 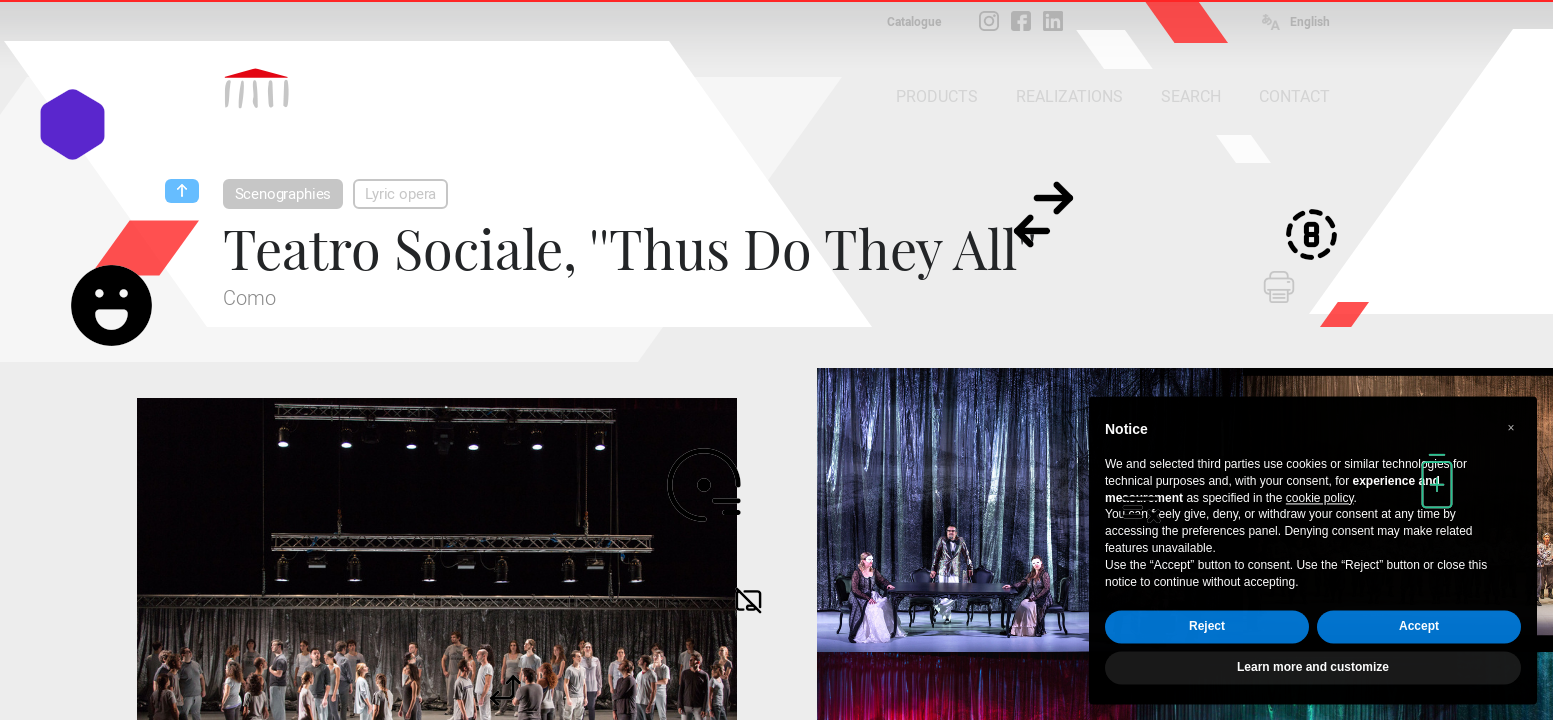 What do you see at coordinates (704, 485) in the screenshot?
I see `view issue tracking history` at bounding box center [704, 485].